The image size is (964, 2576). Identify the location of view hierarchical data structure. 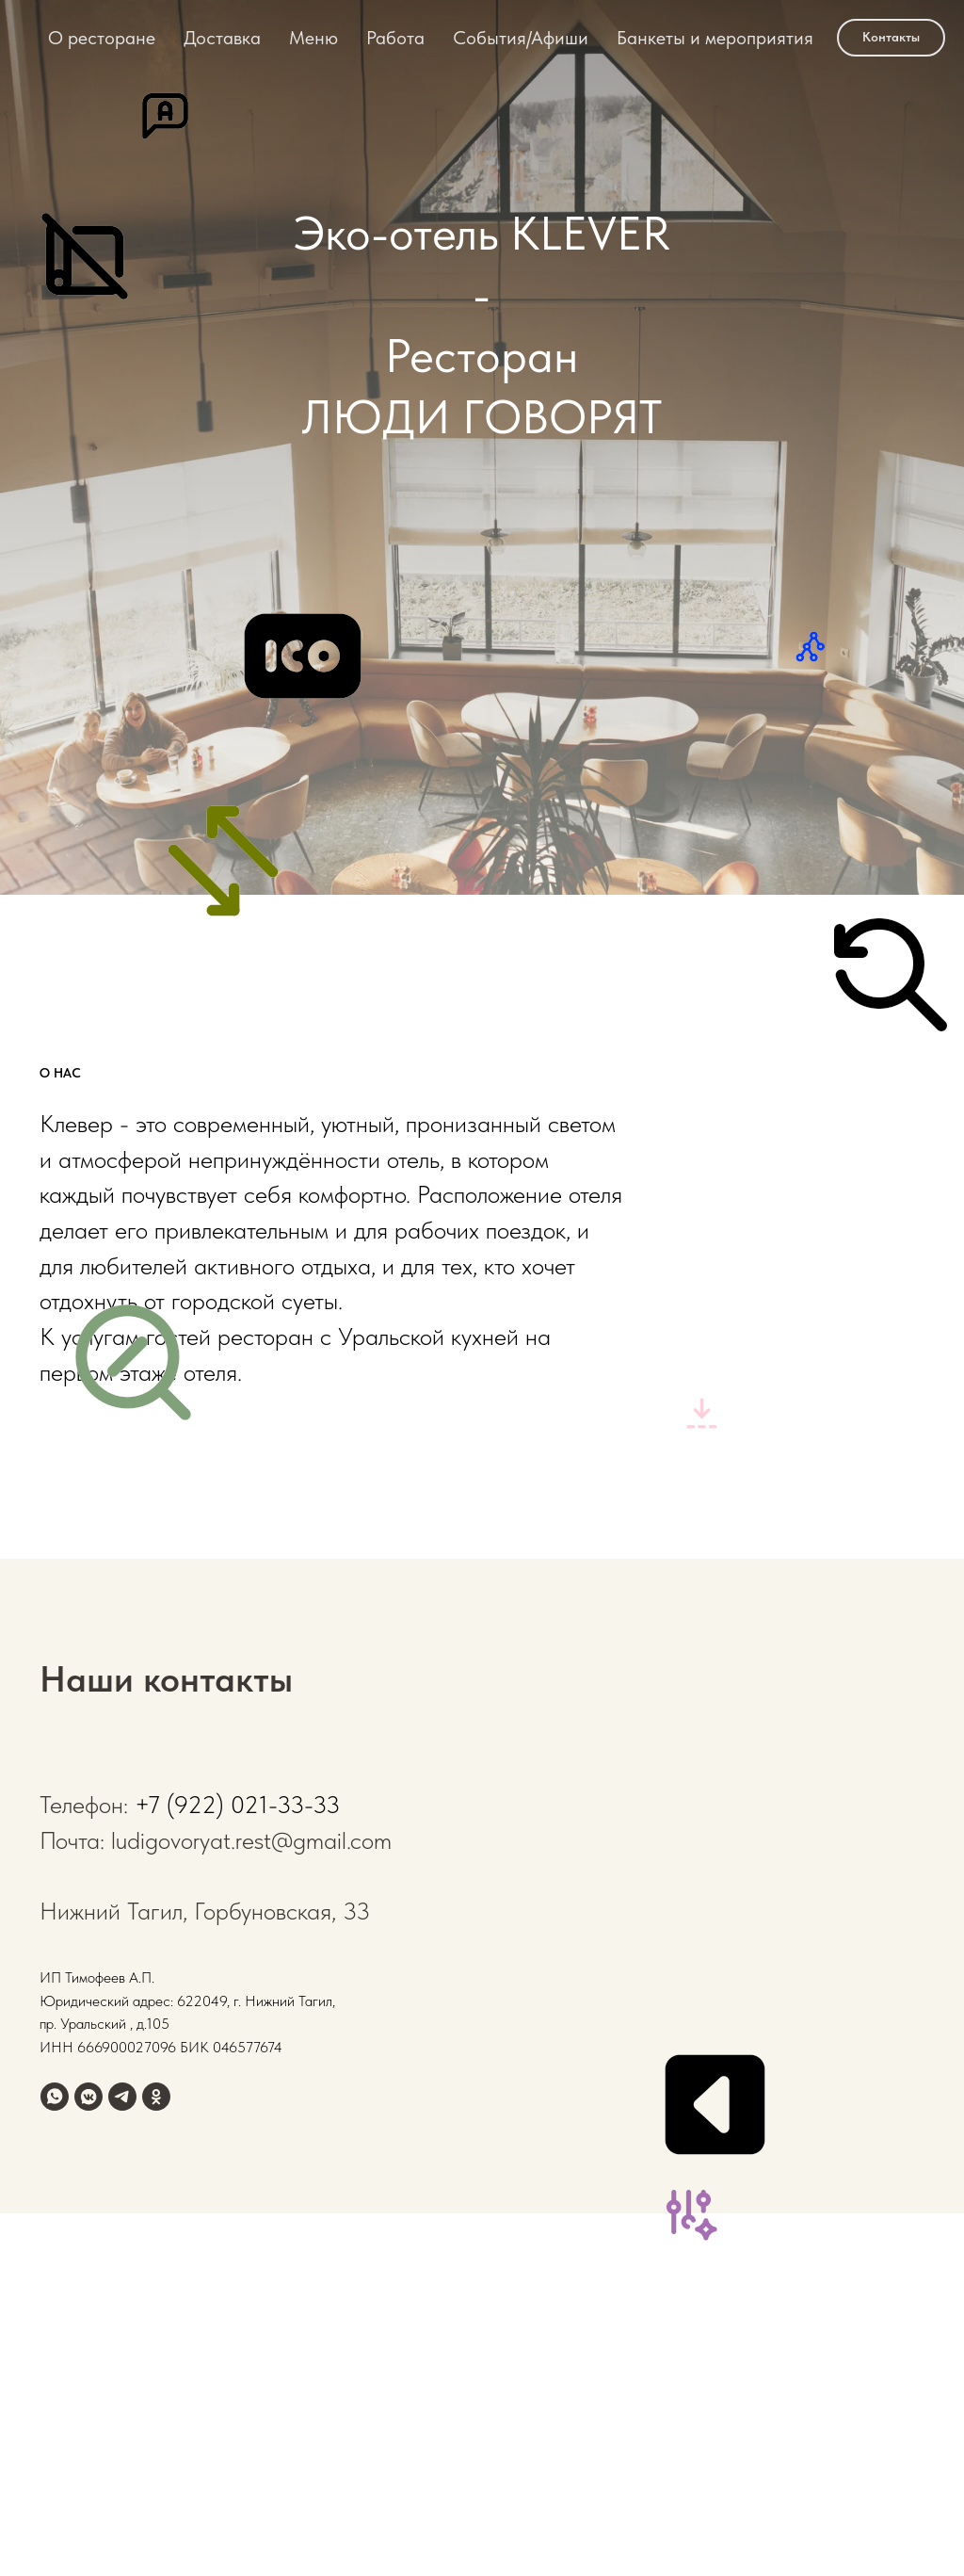
(811, 646).